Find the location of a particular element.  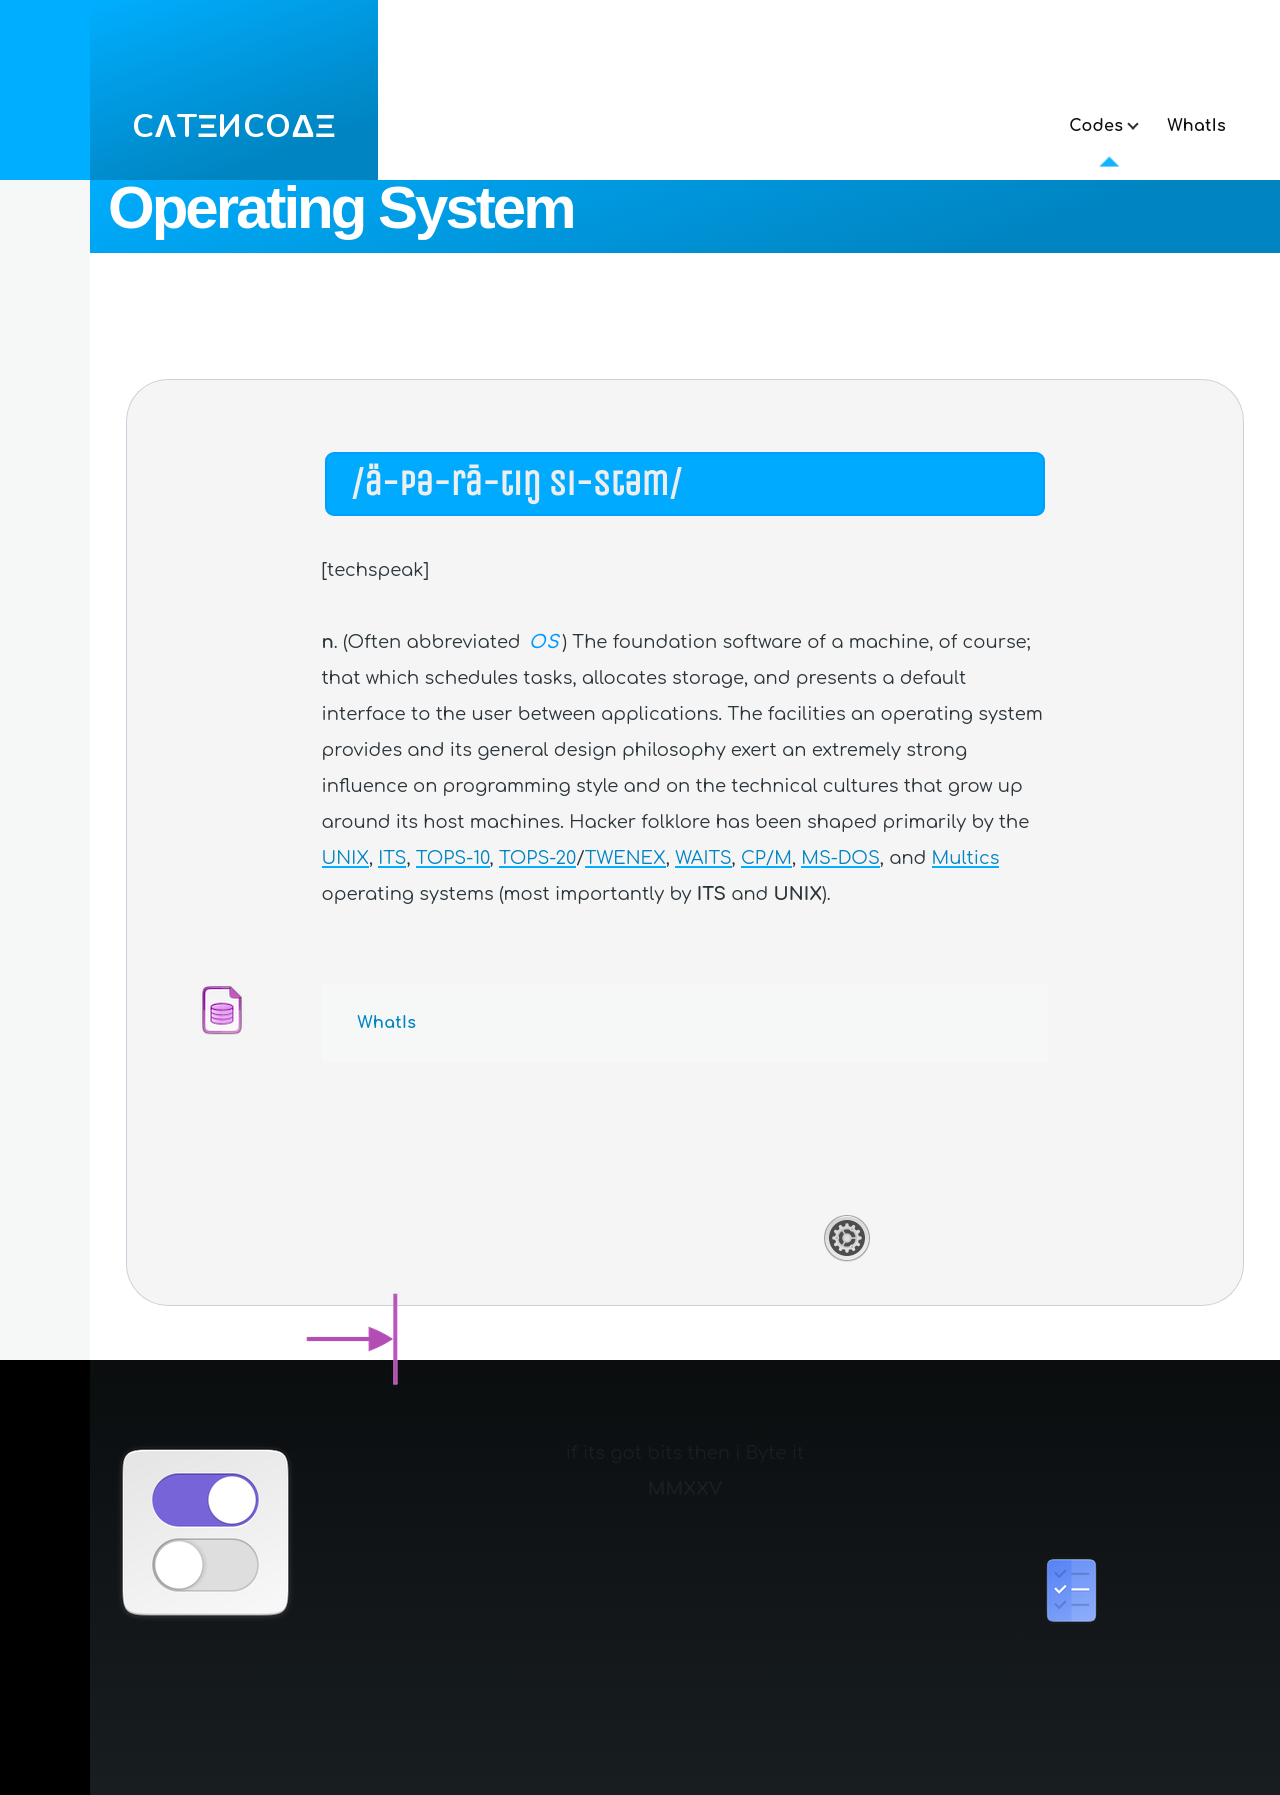

libreoffice base database file is located at coordinates (222, 1010).